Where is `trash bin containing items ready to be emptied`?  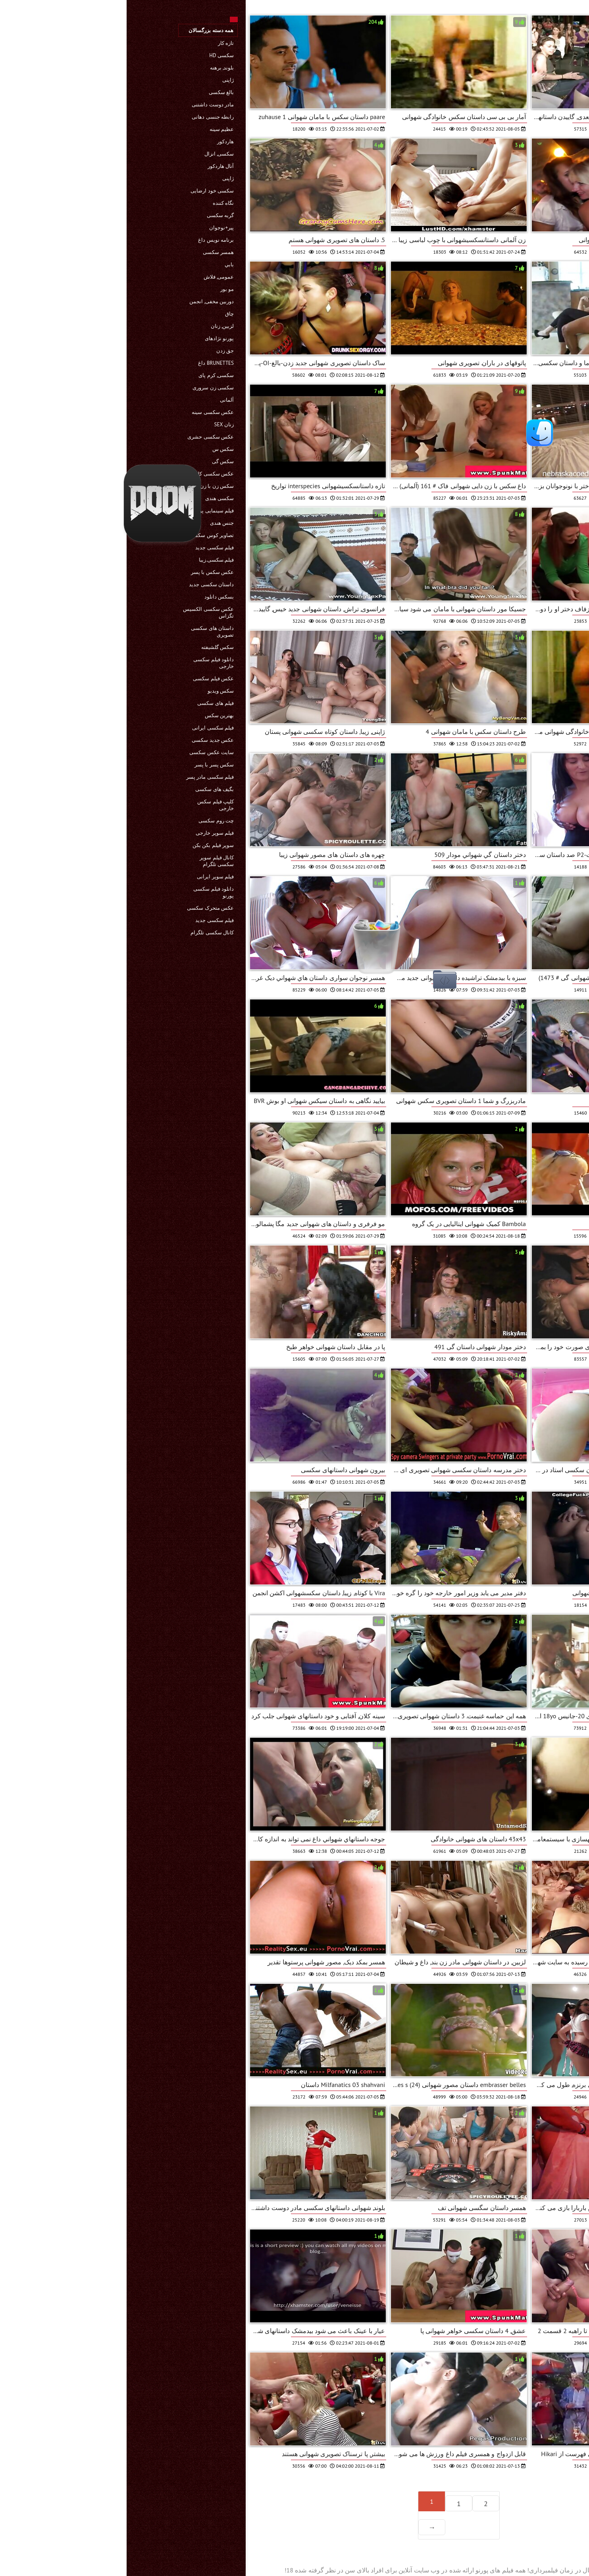 trash bin containing items ready to be emptied is located at coordinates (376, 947).